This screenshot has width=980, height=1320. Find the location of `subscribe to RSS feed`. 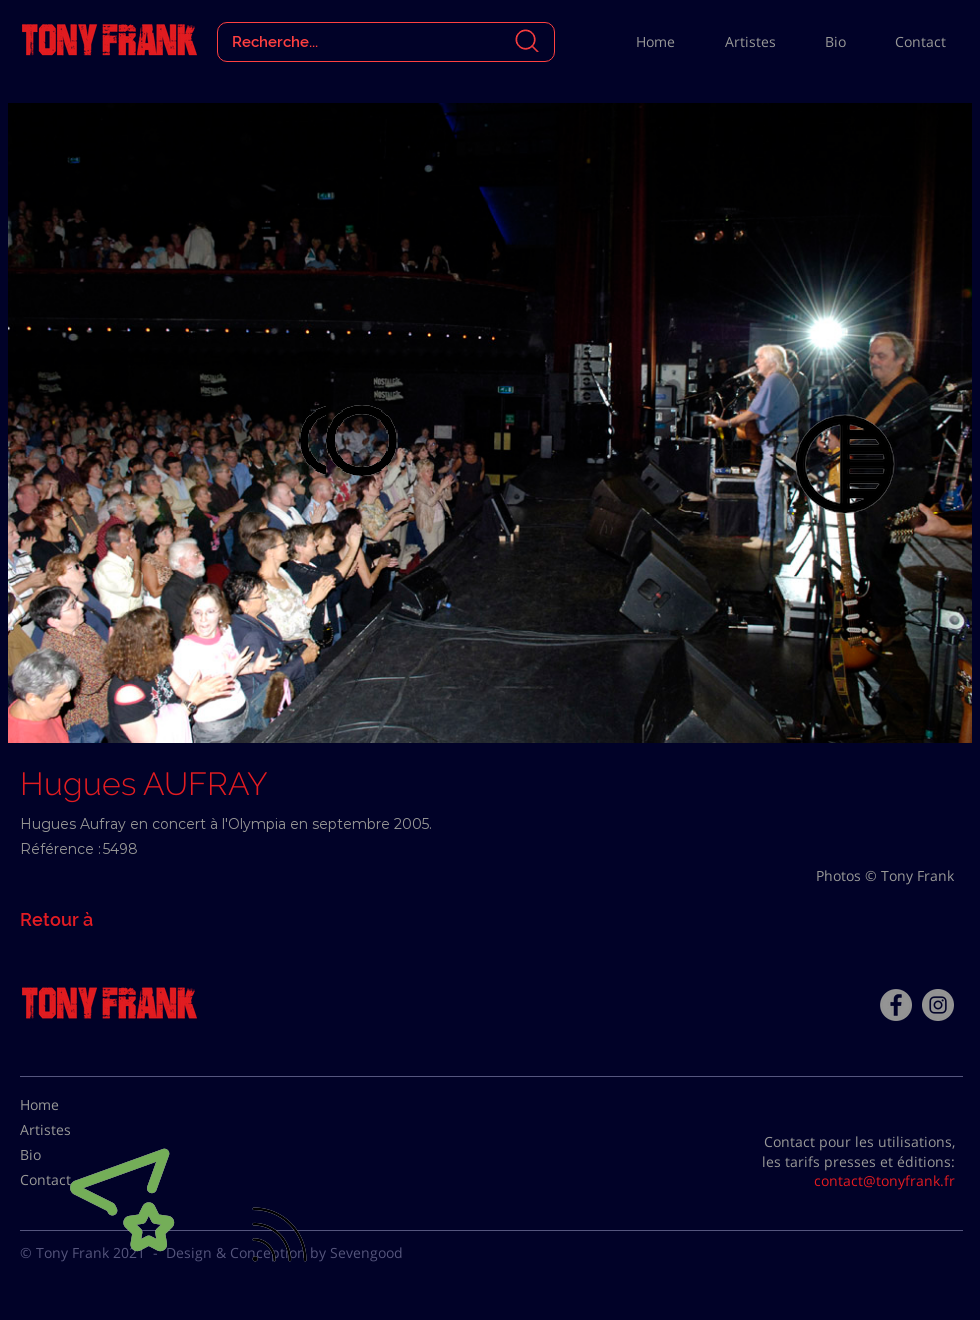

subscribe to RSS feed is located at coordinates (277, 1237).